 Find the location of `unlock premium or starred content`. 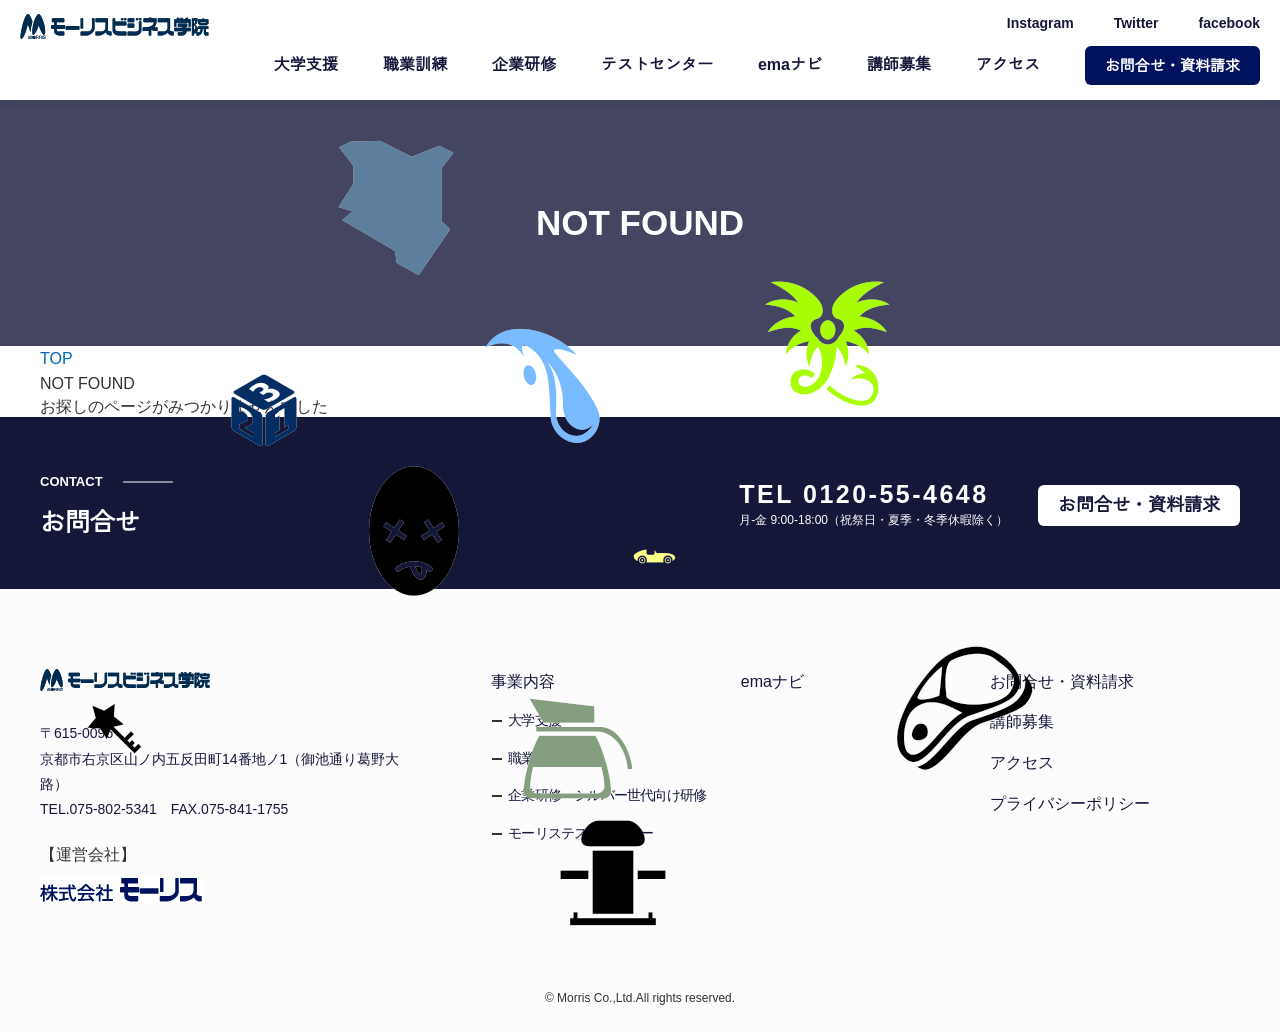

unlock premium or starred content is located at coordinates (114, 728).